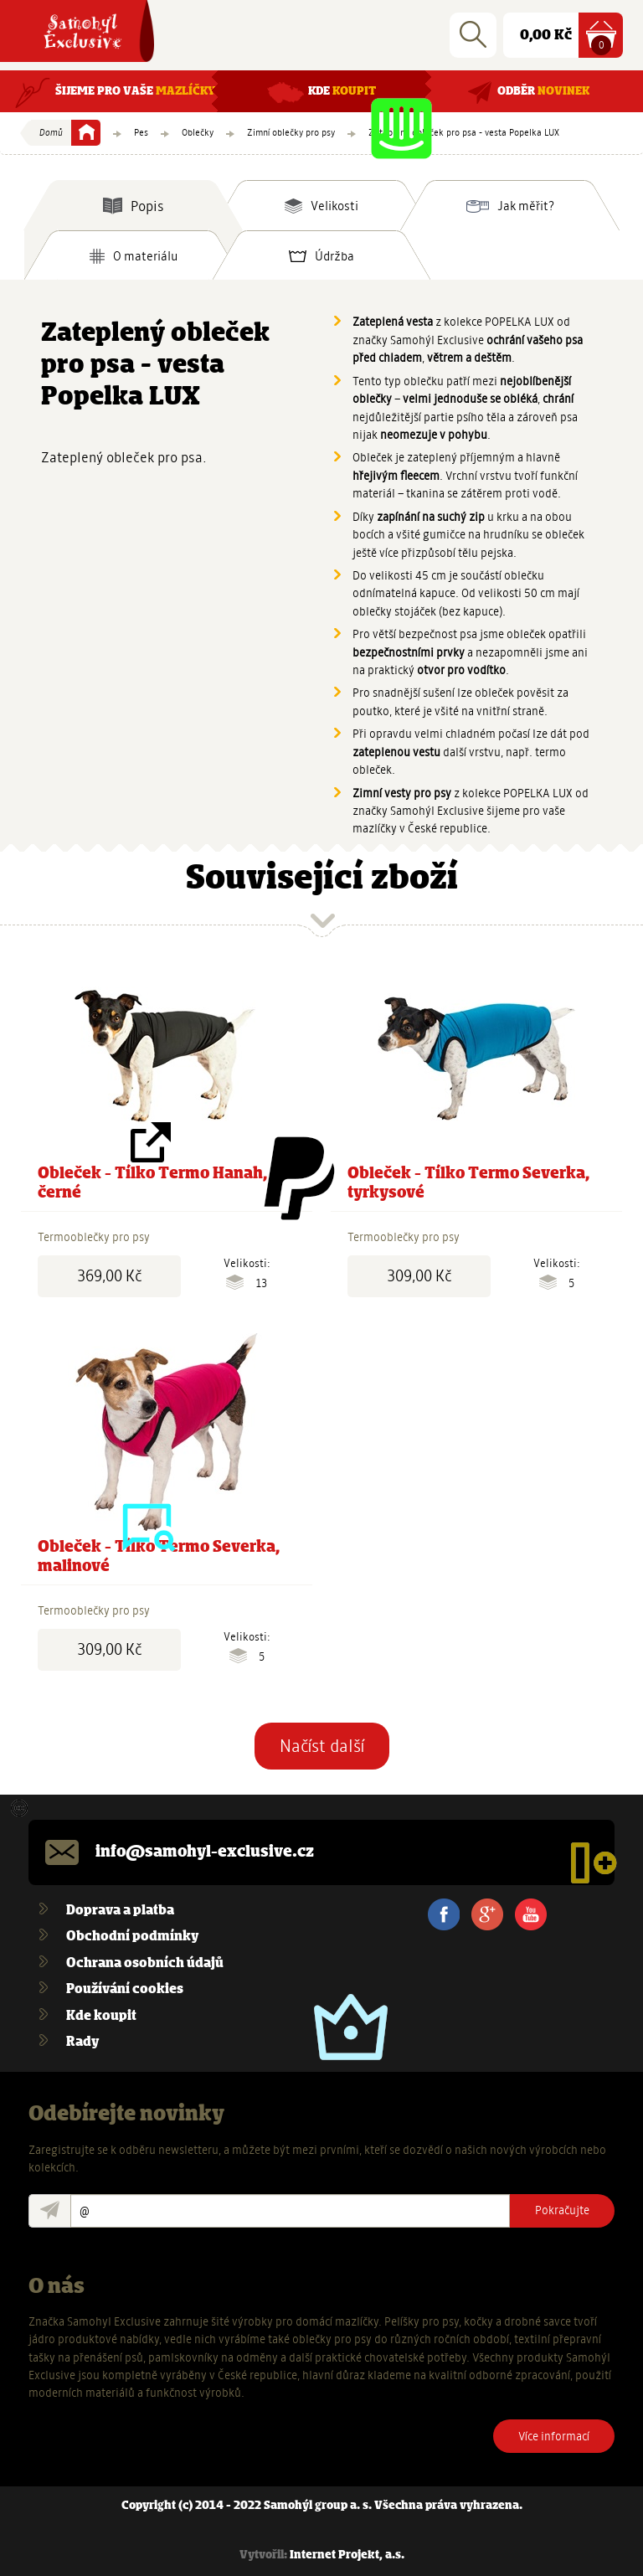 The height and width of the screenshot is (2576, 643). I want to click on open Intercom chat support, so click(401, 128).